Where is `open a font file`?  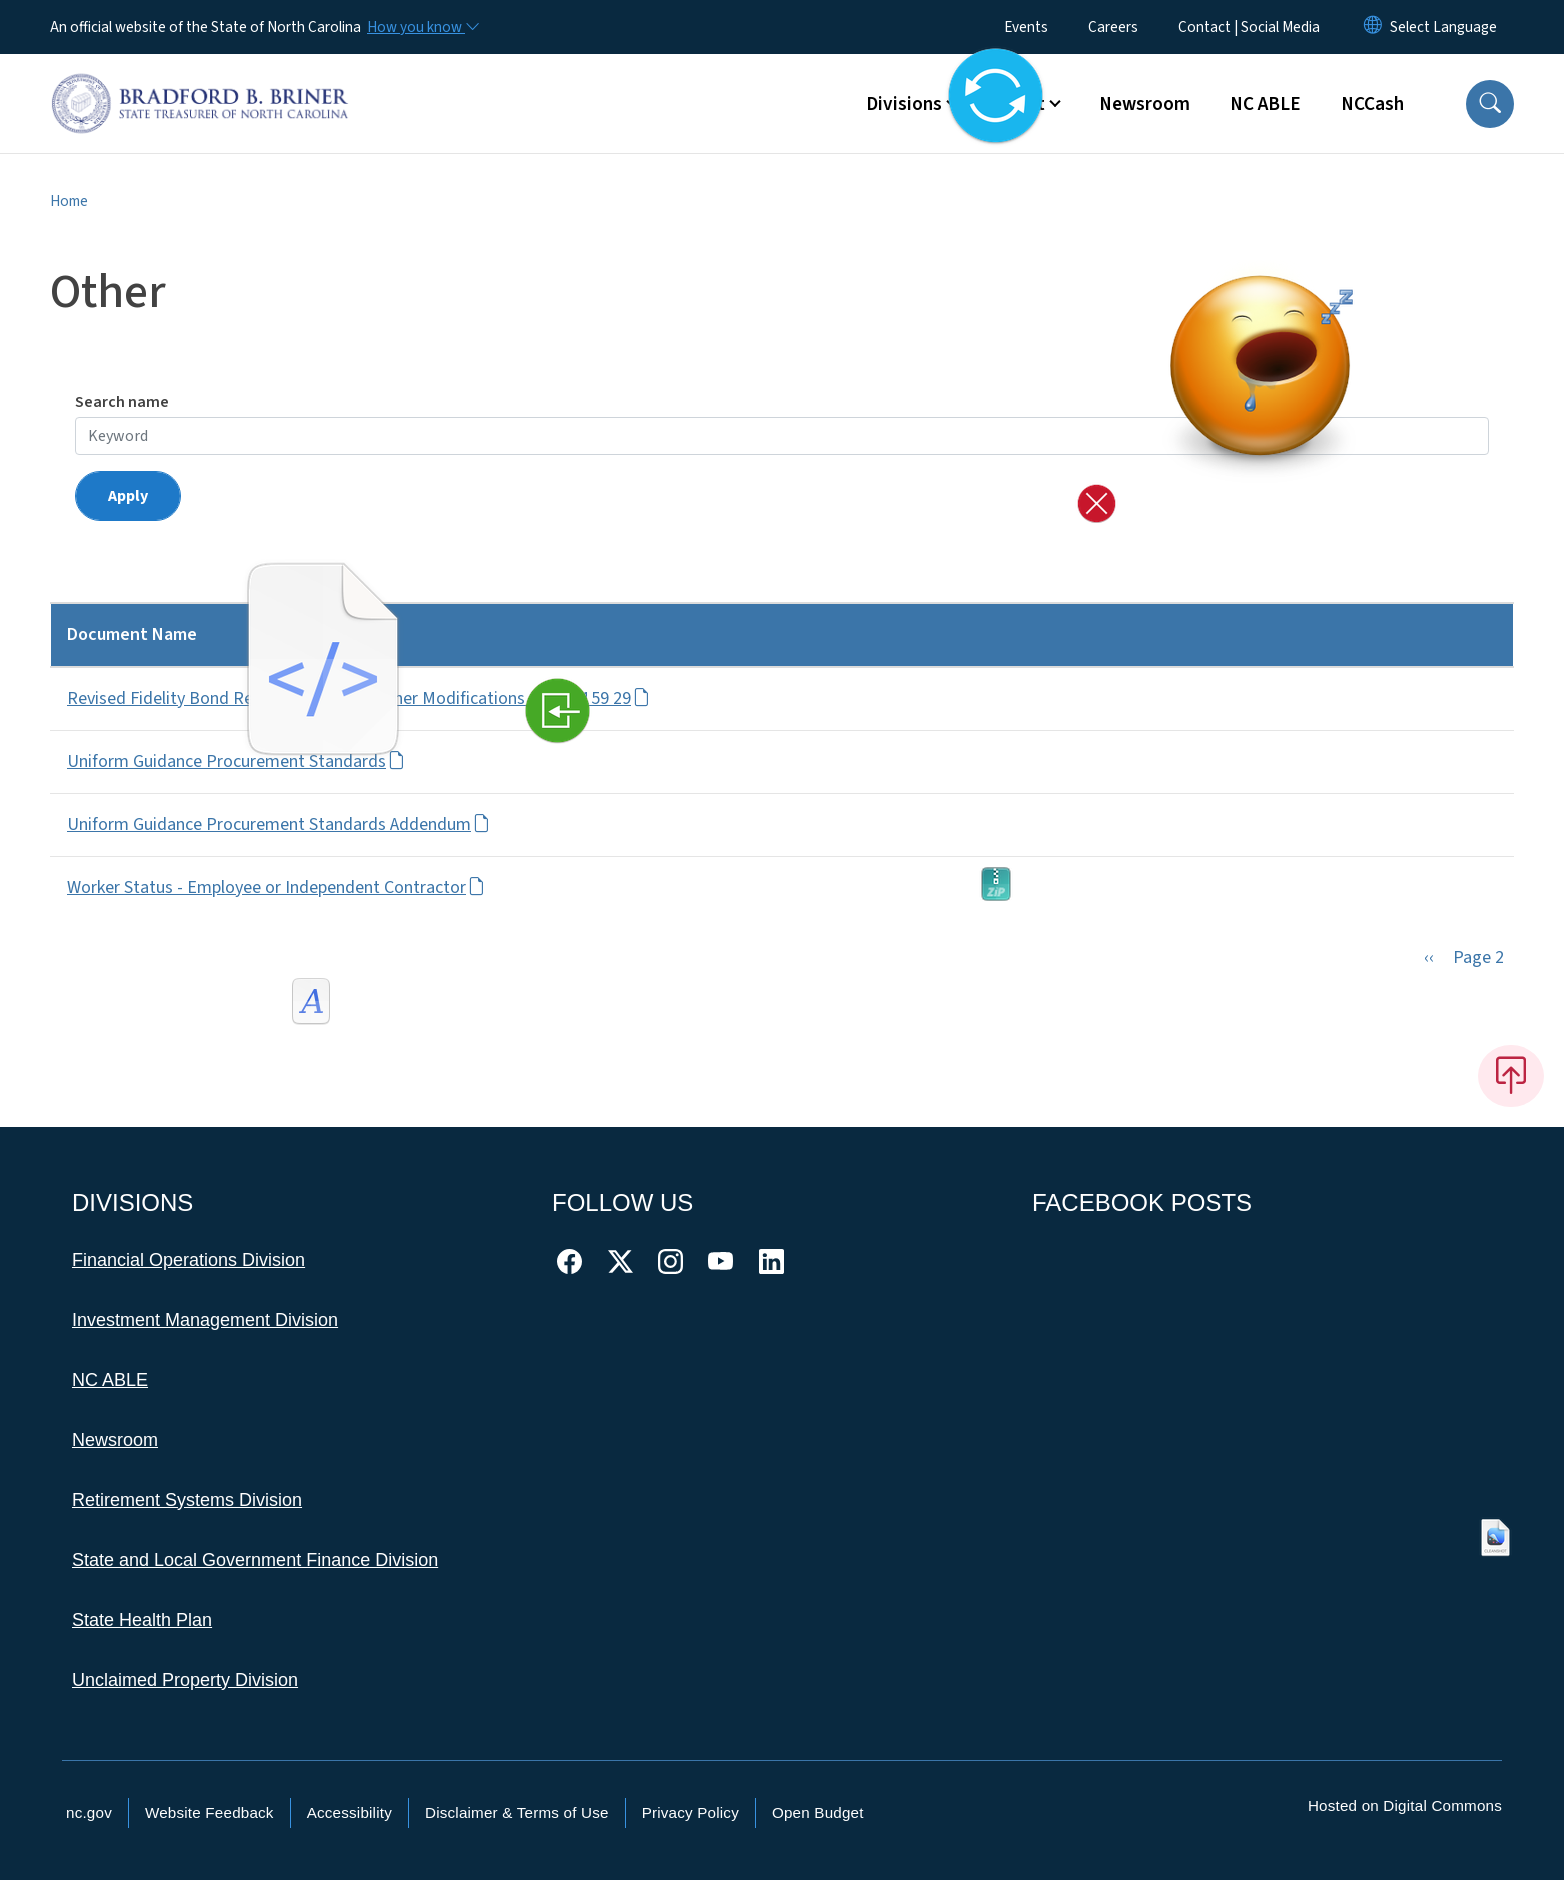
open a font file is located at coordinates (311, 1001).